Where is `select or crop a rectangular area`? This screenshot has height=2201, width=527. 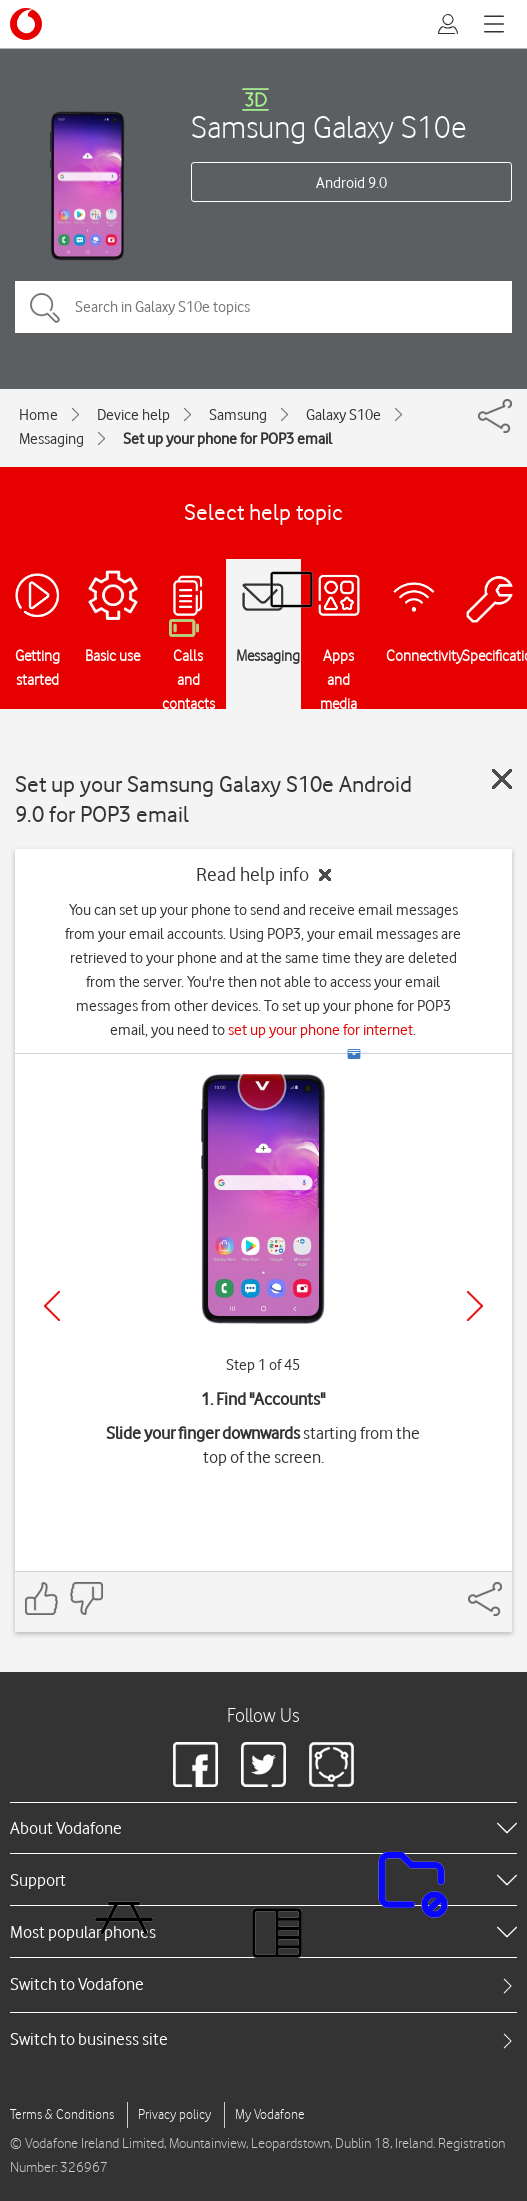
select or crop a rectangular area is located at coordinates (291, 589).